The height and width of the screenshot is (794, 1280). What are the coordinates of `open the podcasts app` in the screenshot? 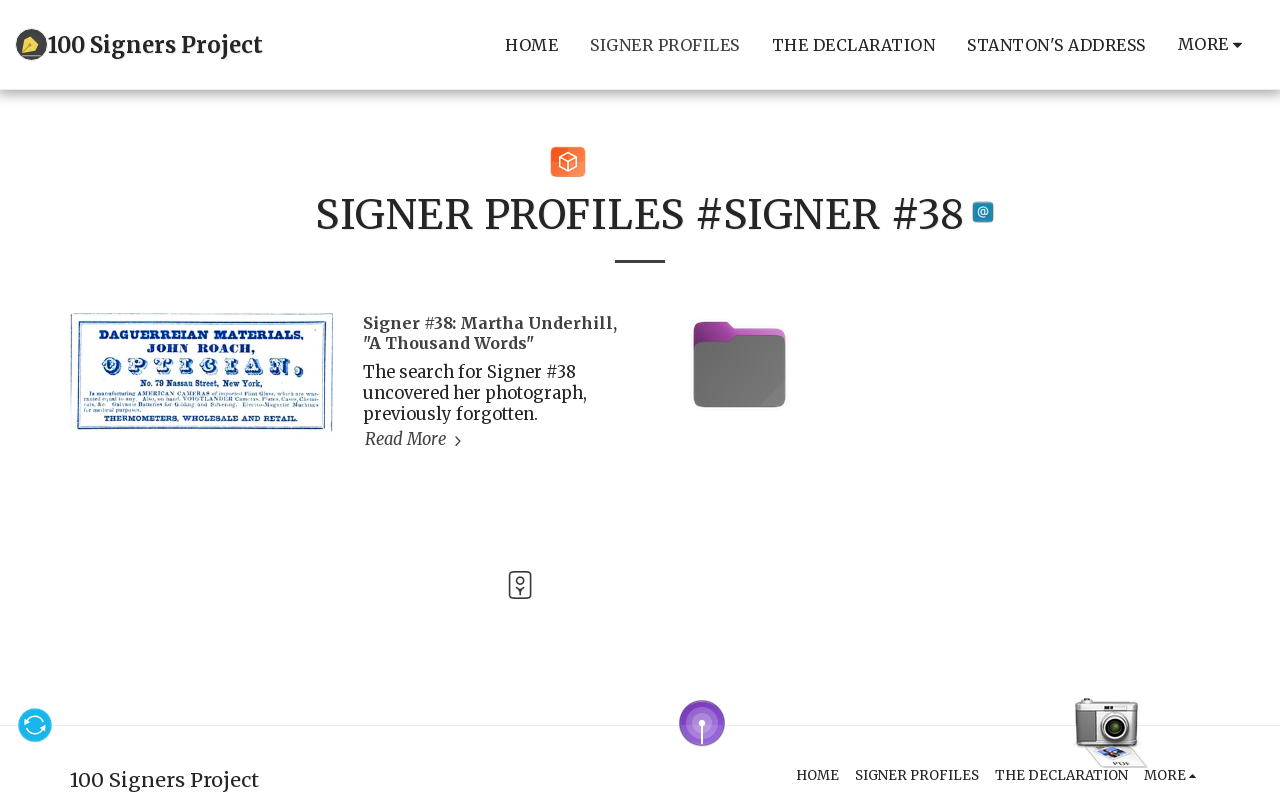 It's located at (702, 723).